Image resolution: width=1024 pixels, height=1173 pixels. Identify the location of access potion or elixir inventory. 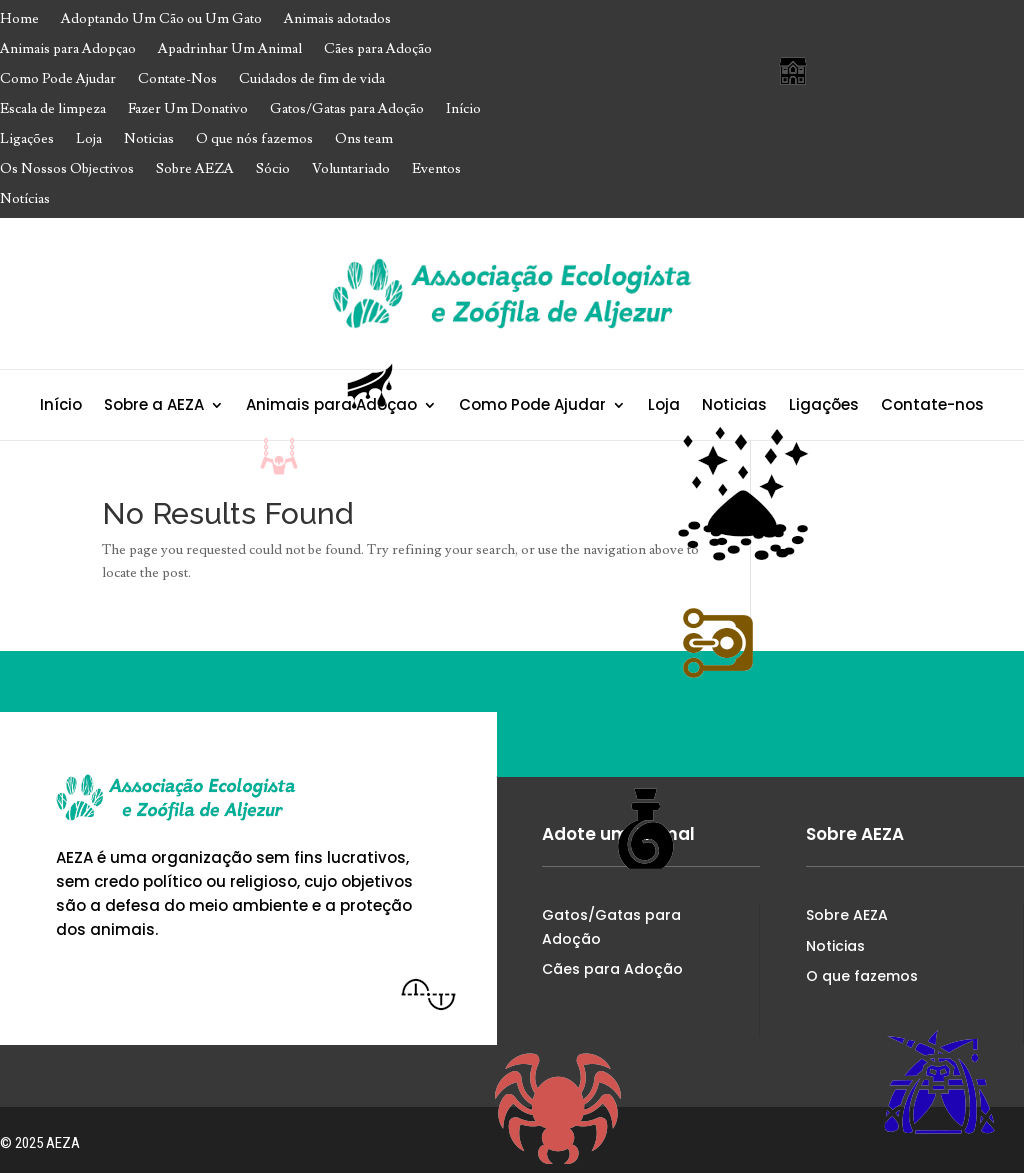
(645, 828).